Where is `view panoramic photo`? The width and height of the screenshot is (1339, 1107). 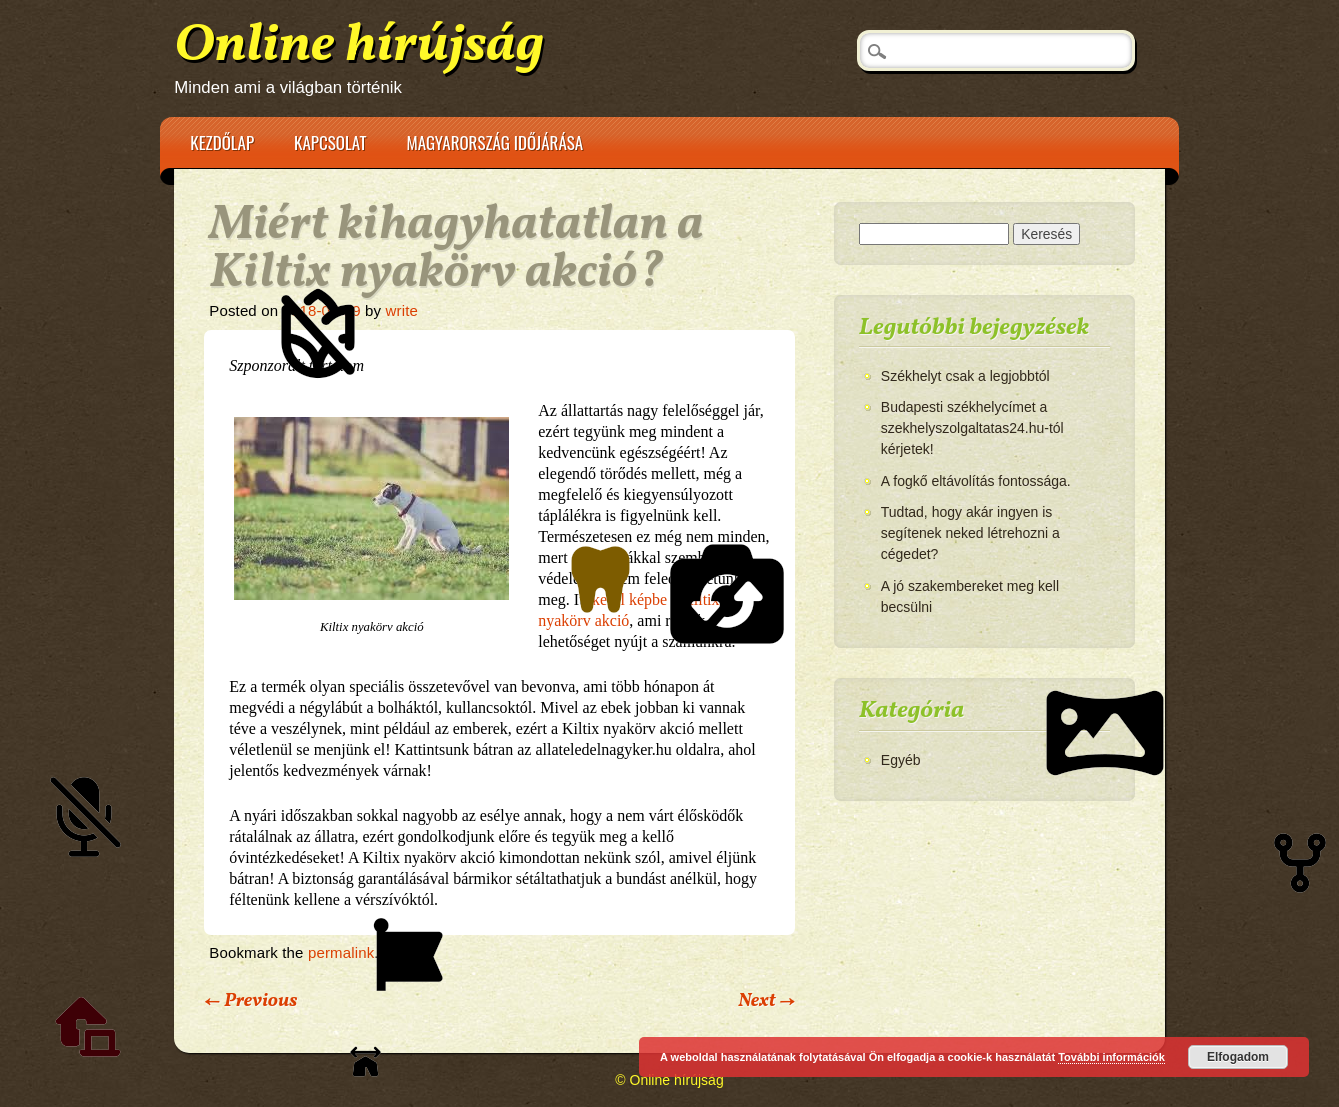
view panoramic photo is located at coordinates (1105, 733).